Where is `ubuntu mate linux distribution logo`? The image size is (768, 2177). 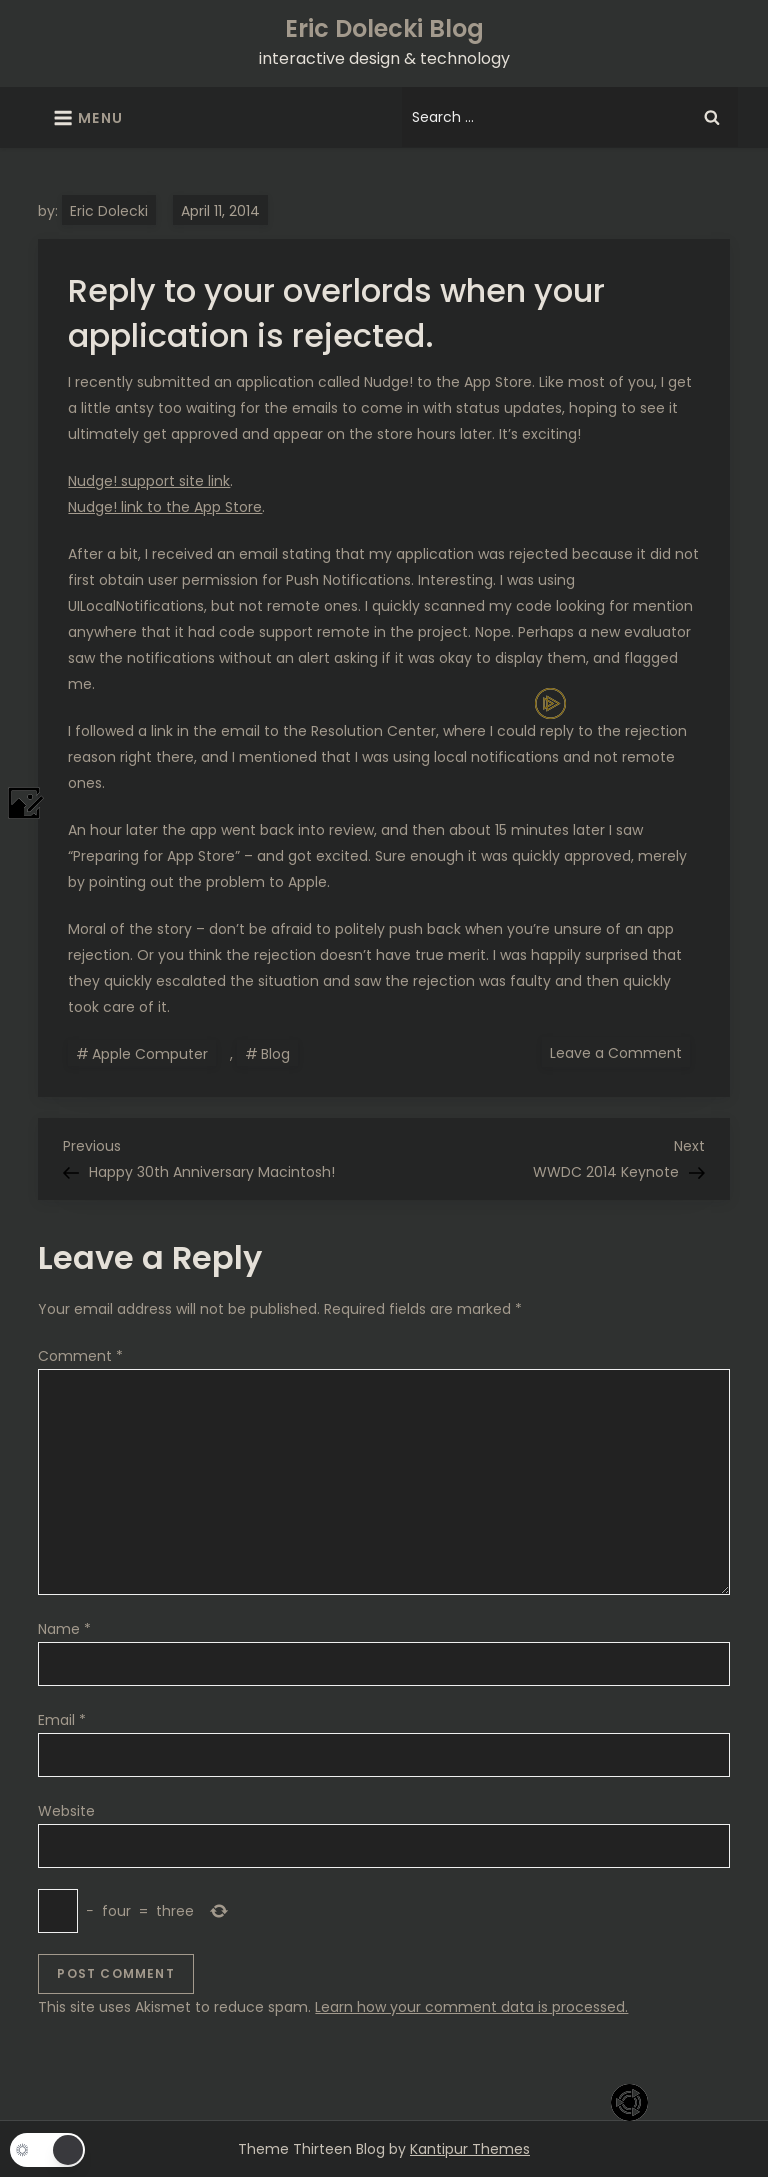
ubuntu mate linux distribution logo is located at coordinates (629, 2102).